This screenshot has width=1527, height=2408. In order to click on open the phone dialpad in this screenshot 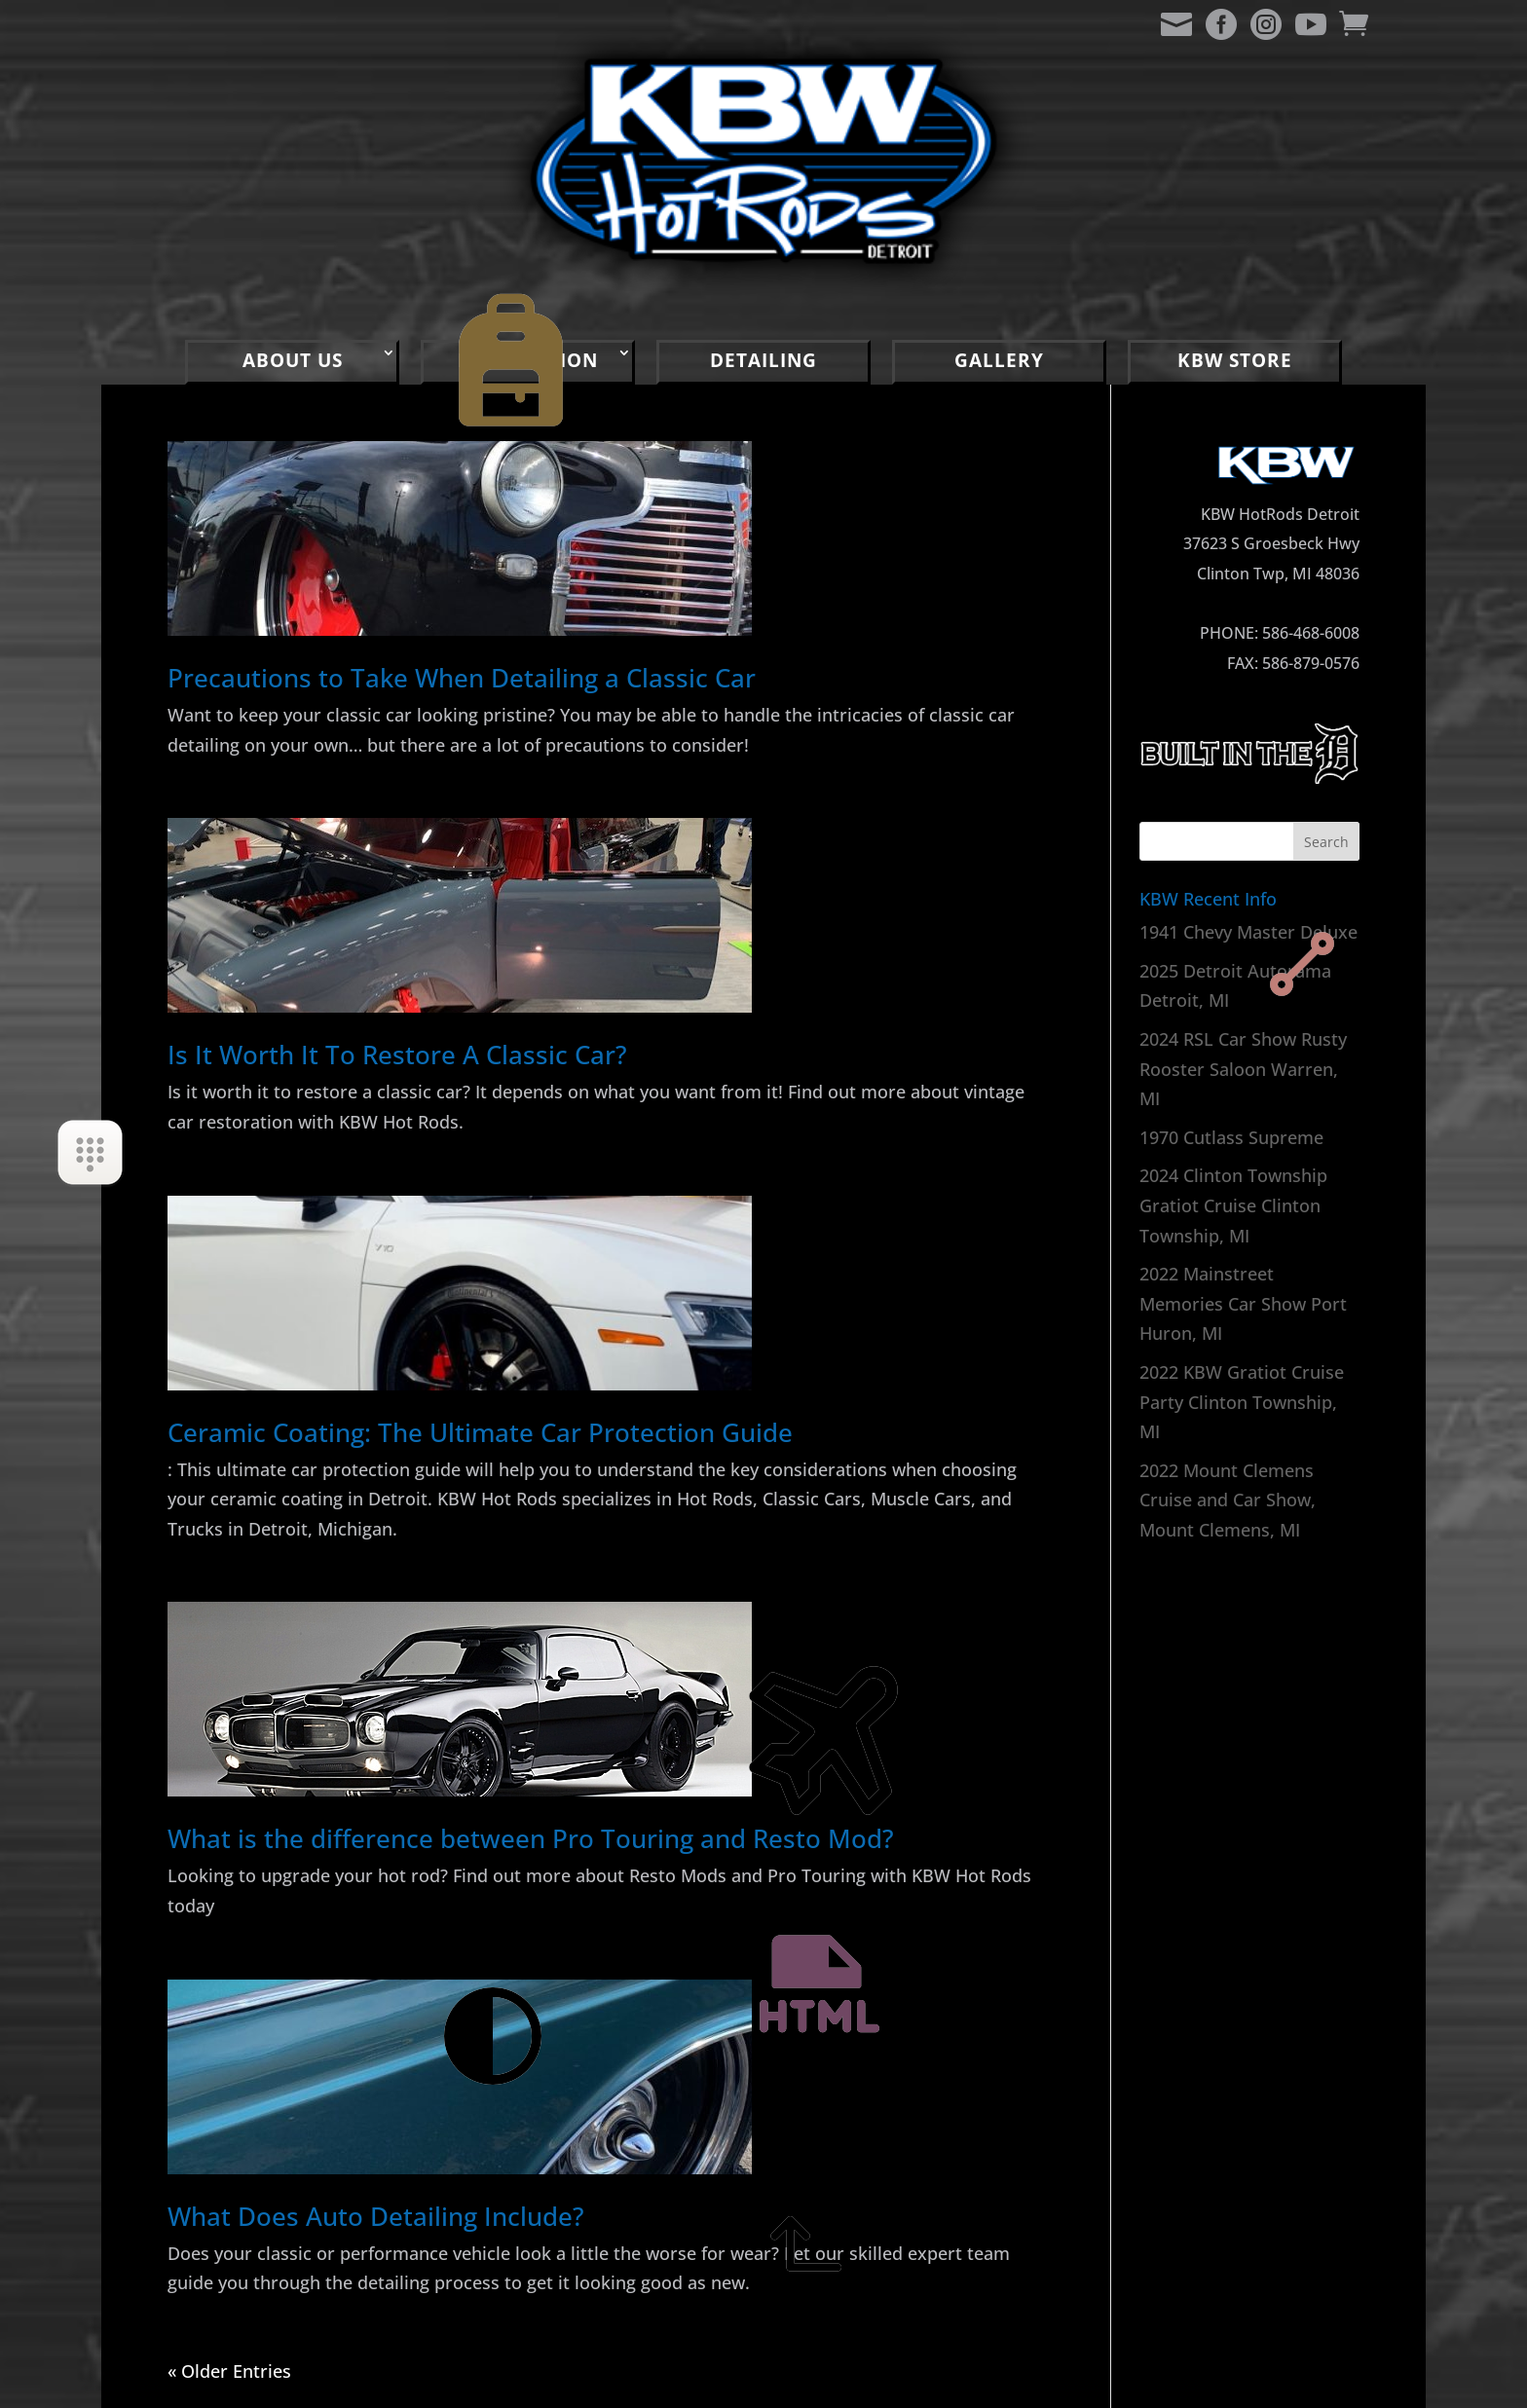, I will do `click(90, 1152)`.